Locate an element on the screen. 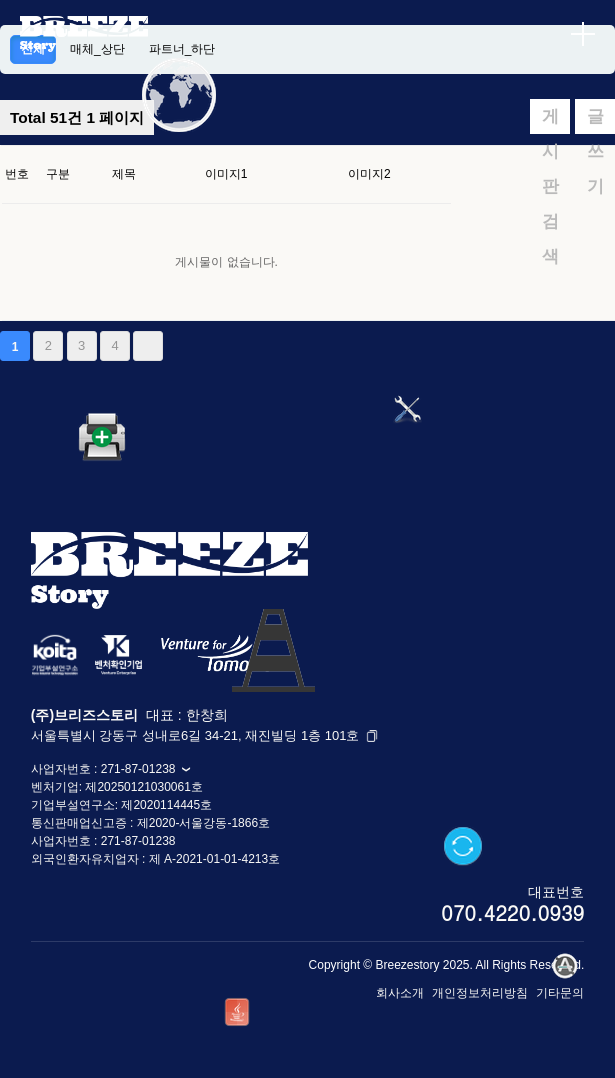 The width and height of the screenshot is (615, 1078). open VLC media player is located at coordinates (273, 650).